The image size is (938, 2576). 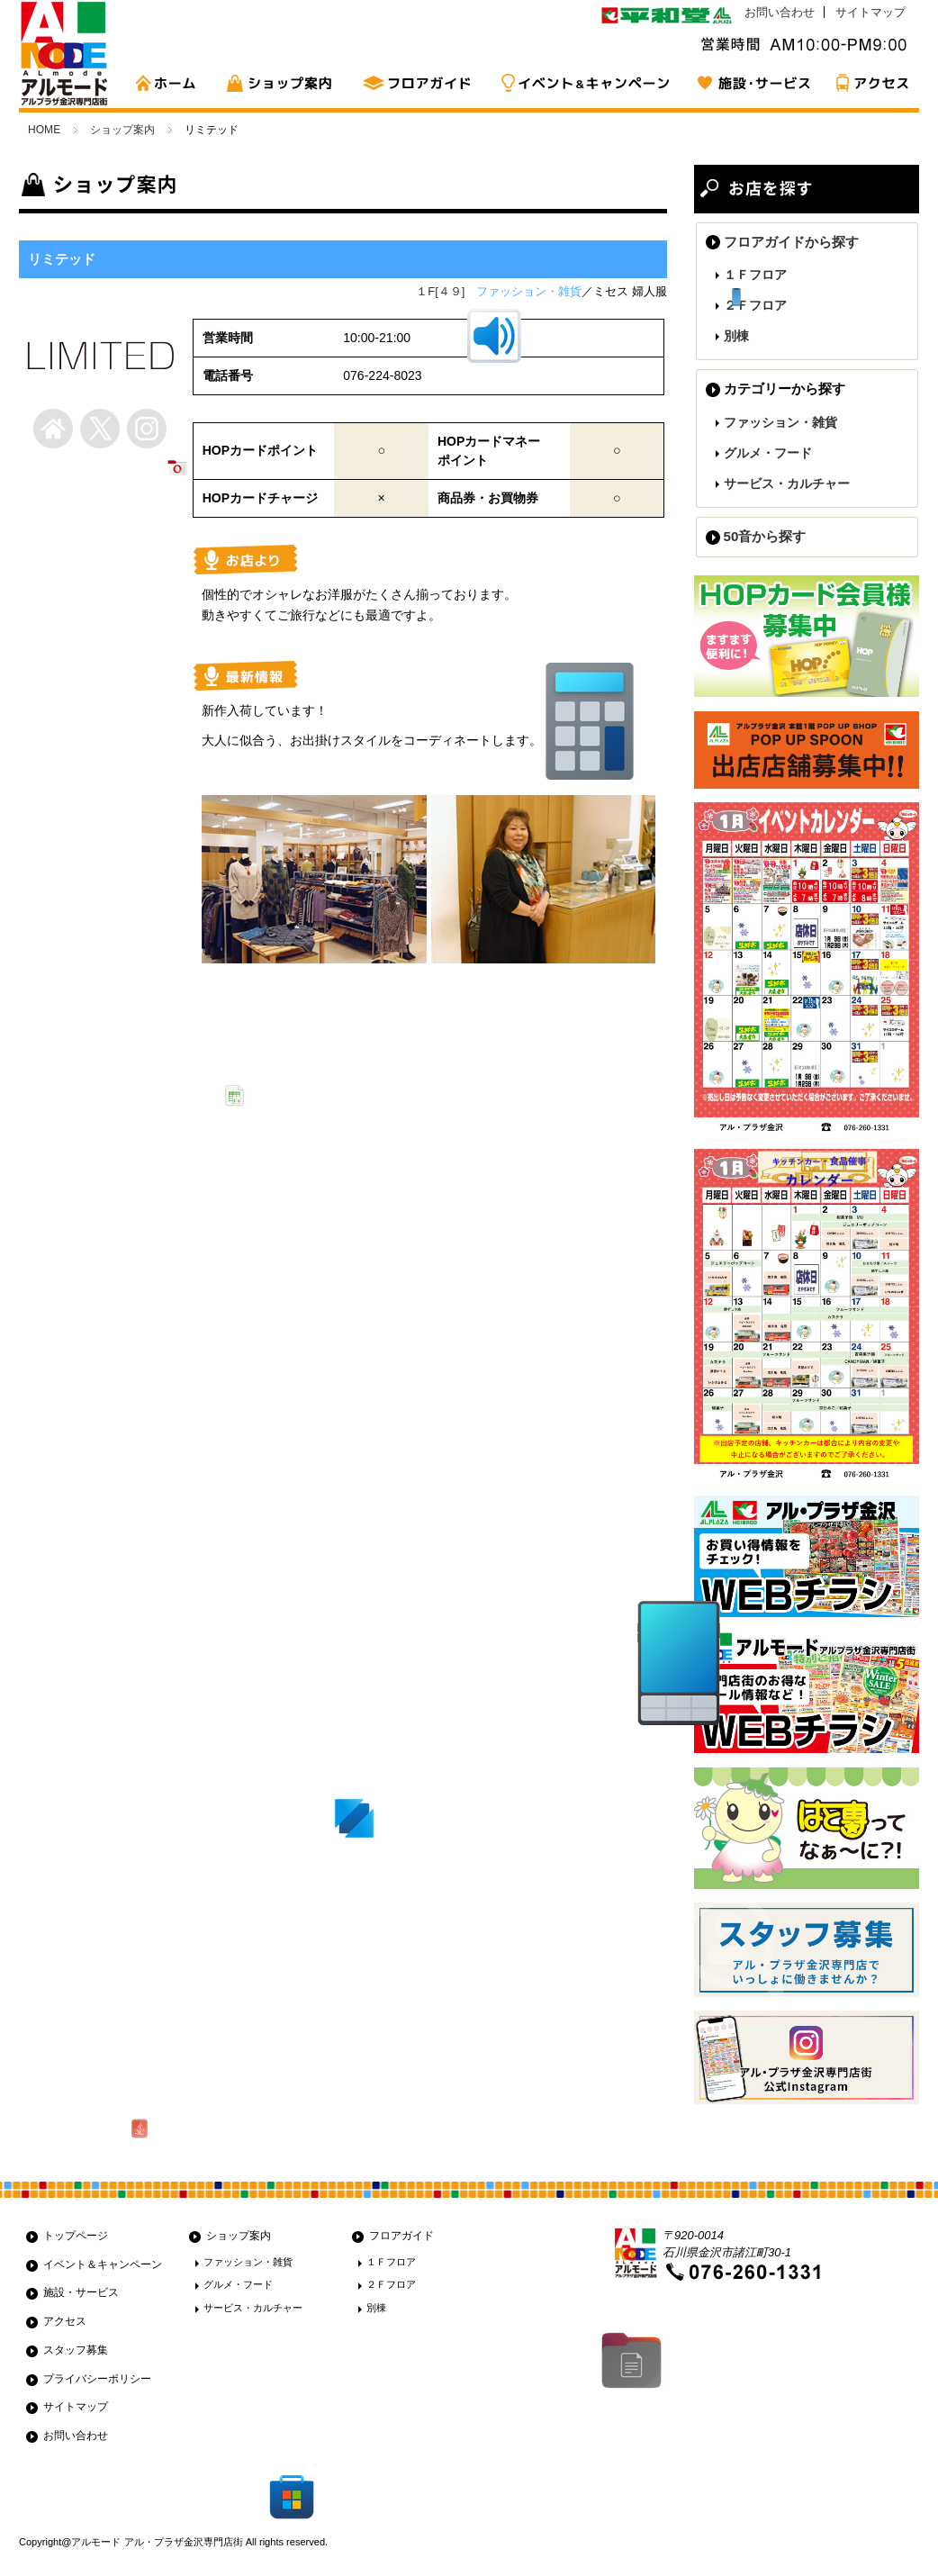 I want to click on indicates sound or audio is enabled, so click(x=536, y=294).